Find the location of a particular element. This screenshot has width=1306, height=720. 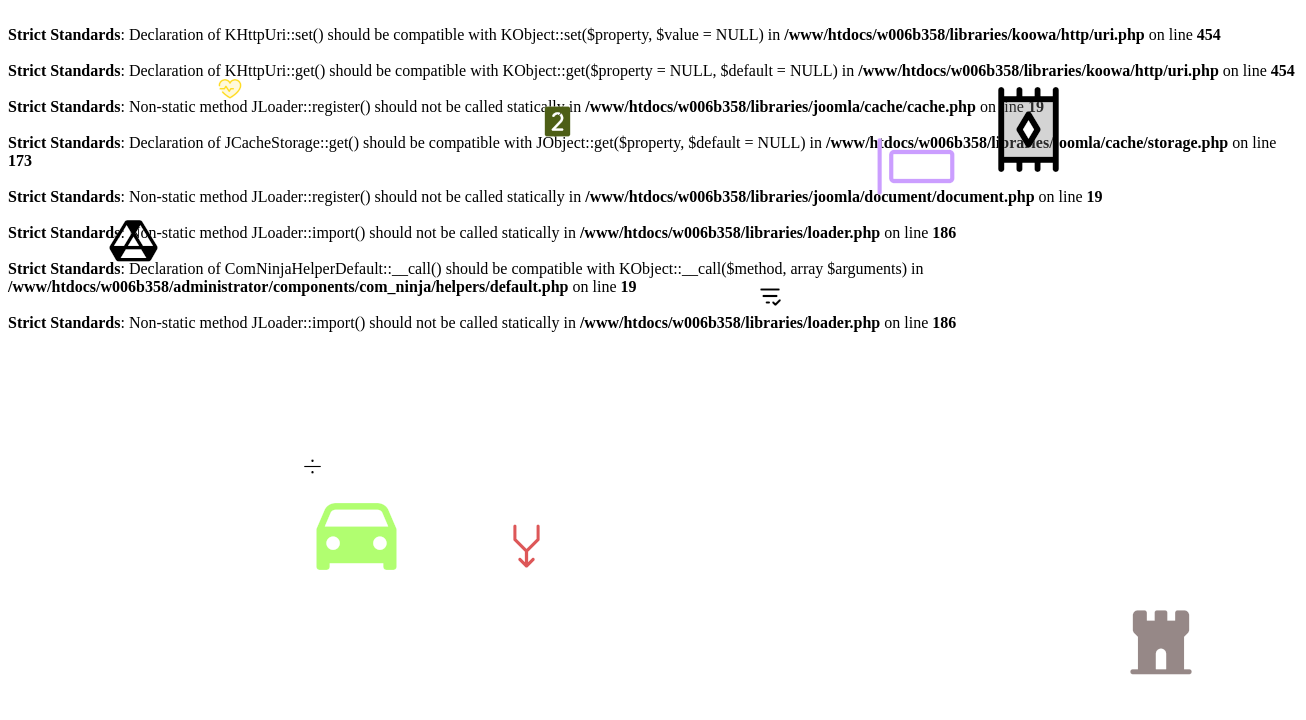

open google drive is located at coordinates (133, 242).